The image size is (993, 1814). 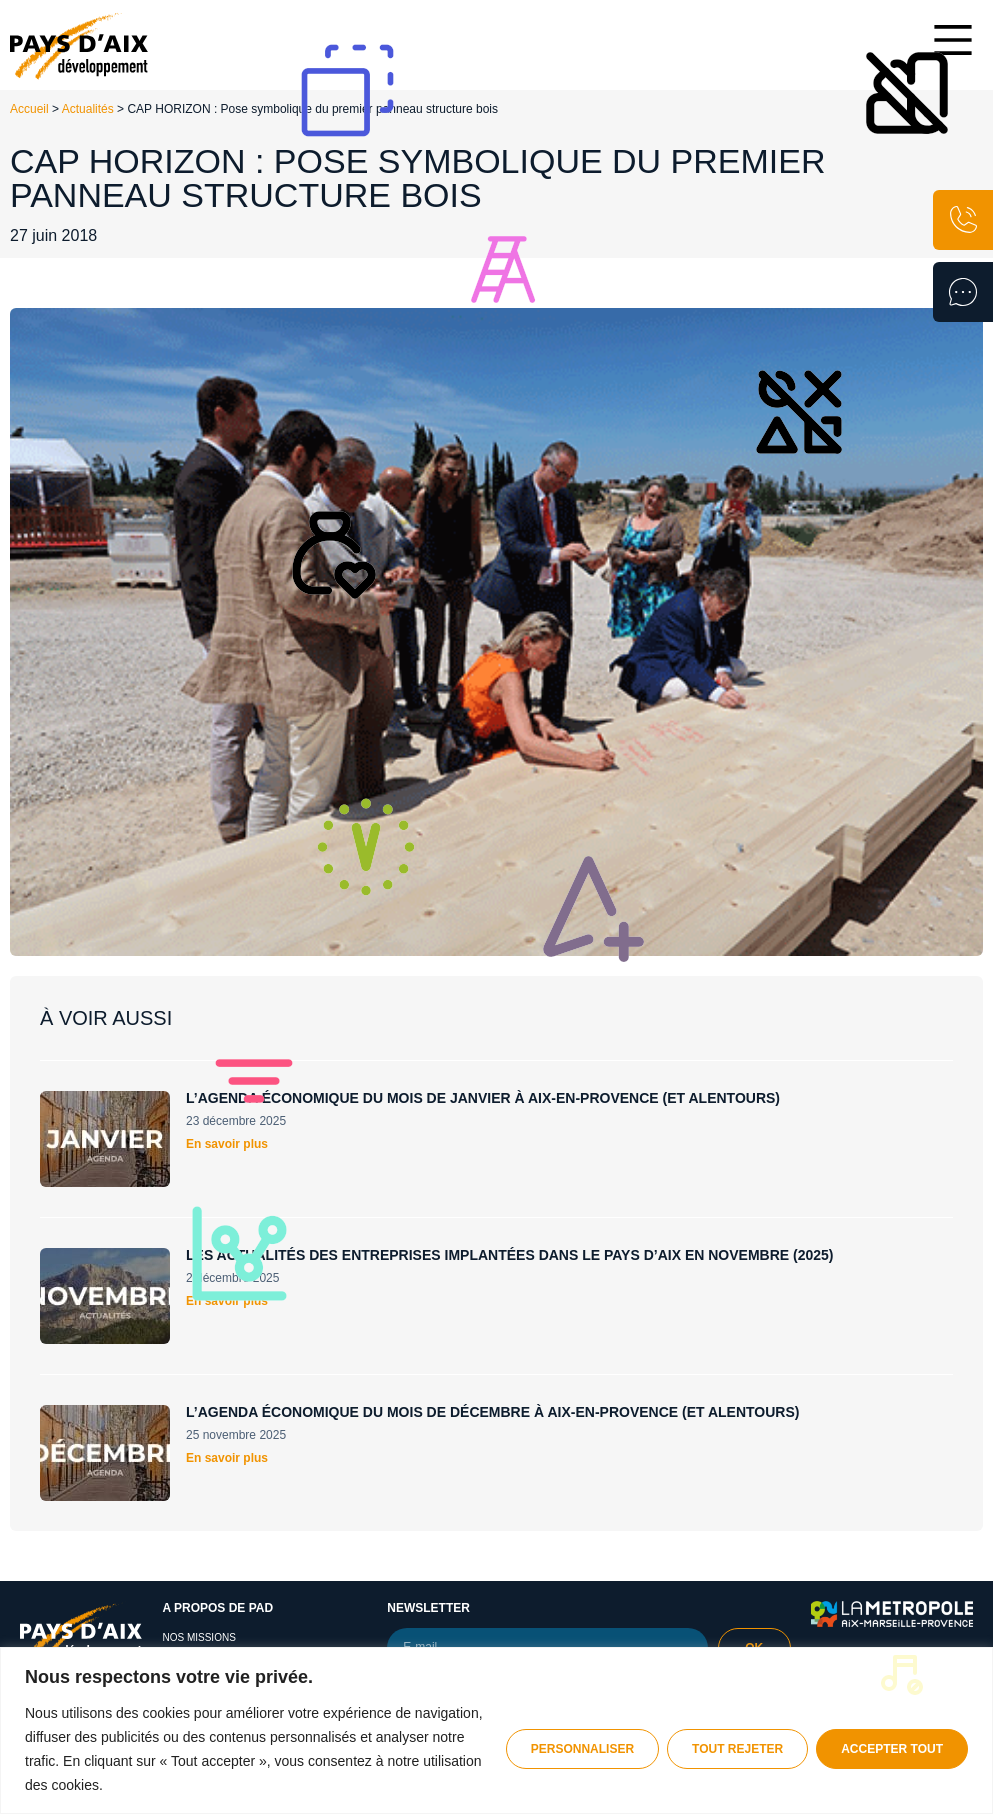 What do you see at coordinates (901, 1673) in the screenshot?
I see `cancel or stop music playback` at bounding box center [901, 1673].